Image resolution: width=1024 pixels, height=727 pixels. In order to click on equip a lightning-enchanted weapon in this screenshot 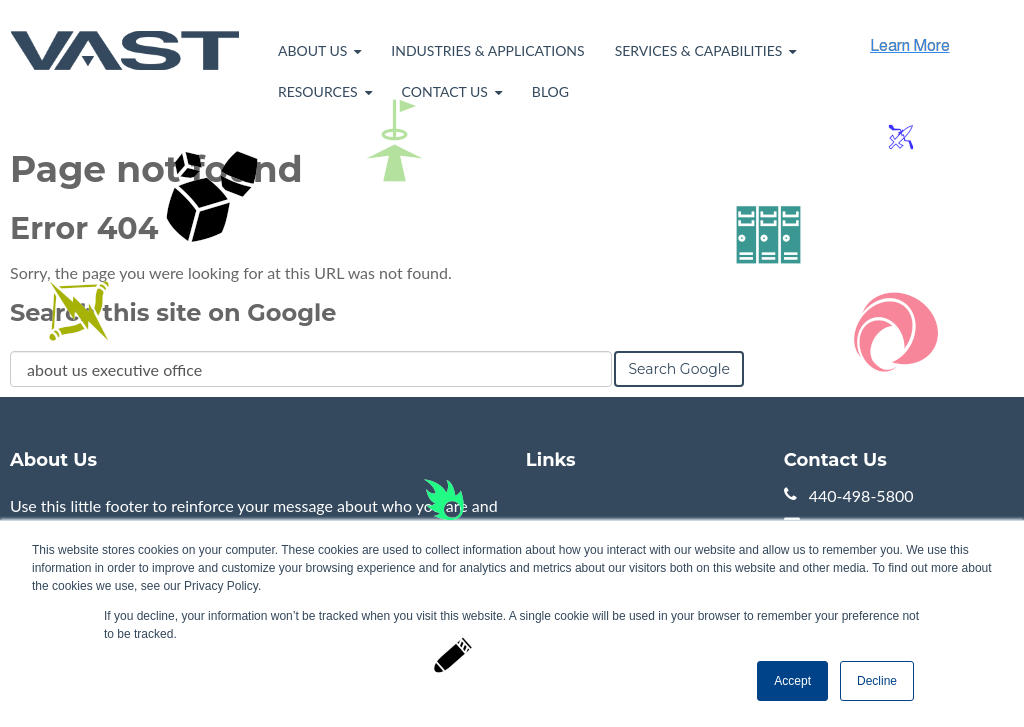, I will do `click(901, 137)`.